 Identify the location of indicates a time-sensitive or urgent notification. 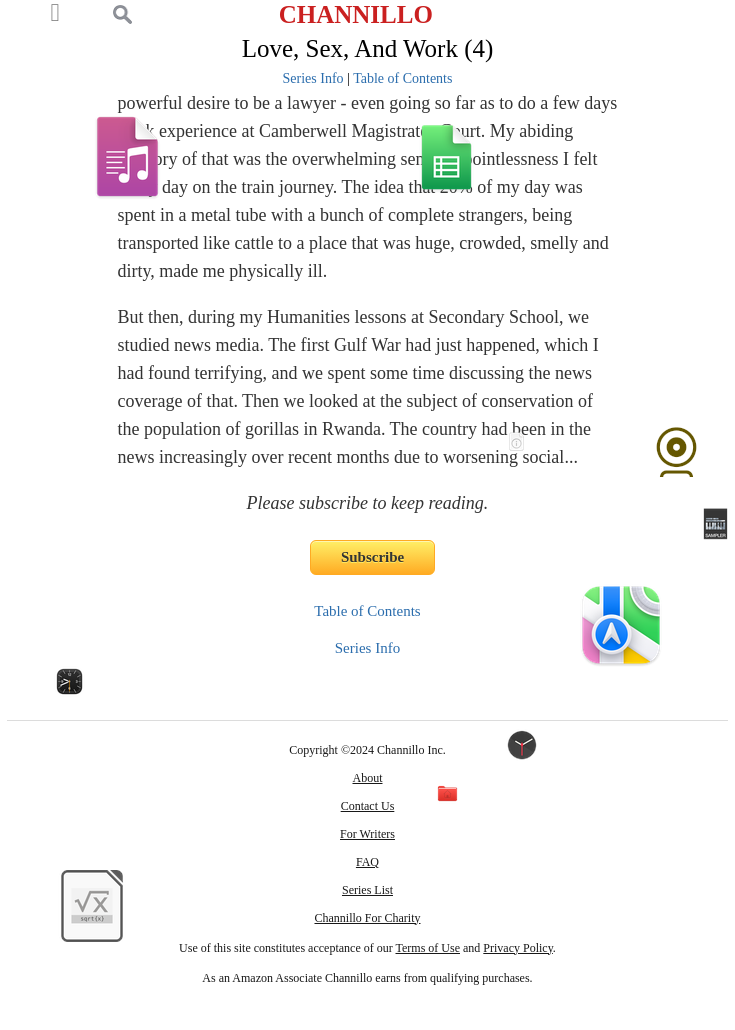
(522, 745).